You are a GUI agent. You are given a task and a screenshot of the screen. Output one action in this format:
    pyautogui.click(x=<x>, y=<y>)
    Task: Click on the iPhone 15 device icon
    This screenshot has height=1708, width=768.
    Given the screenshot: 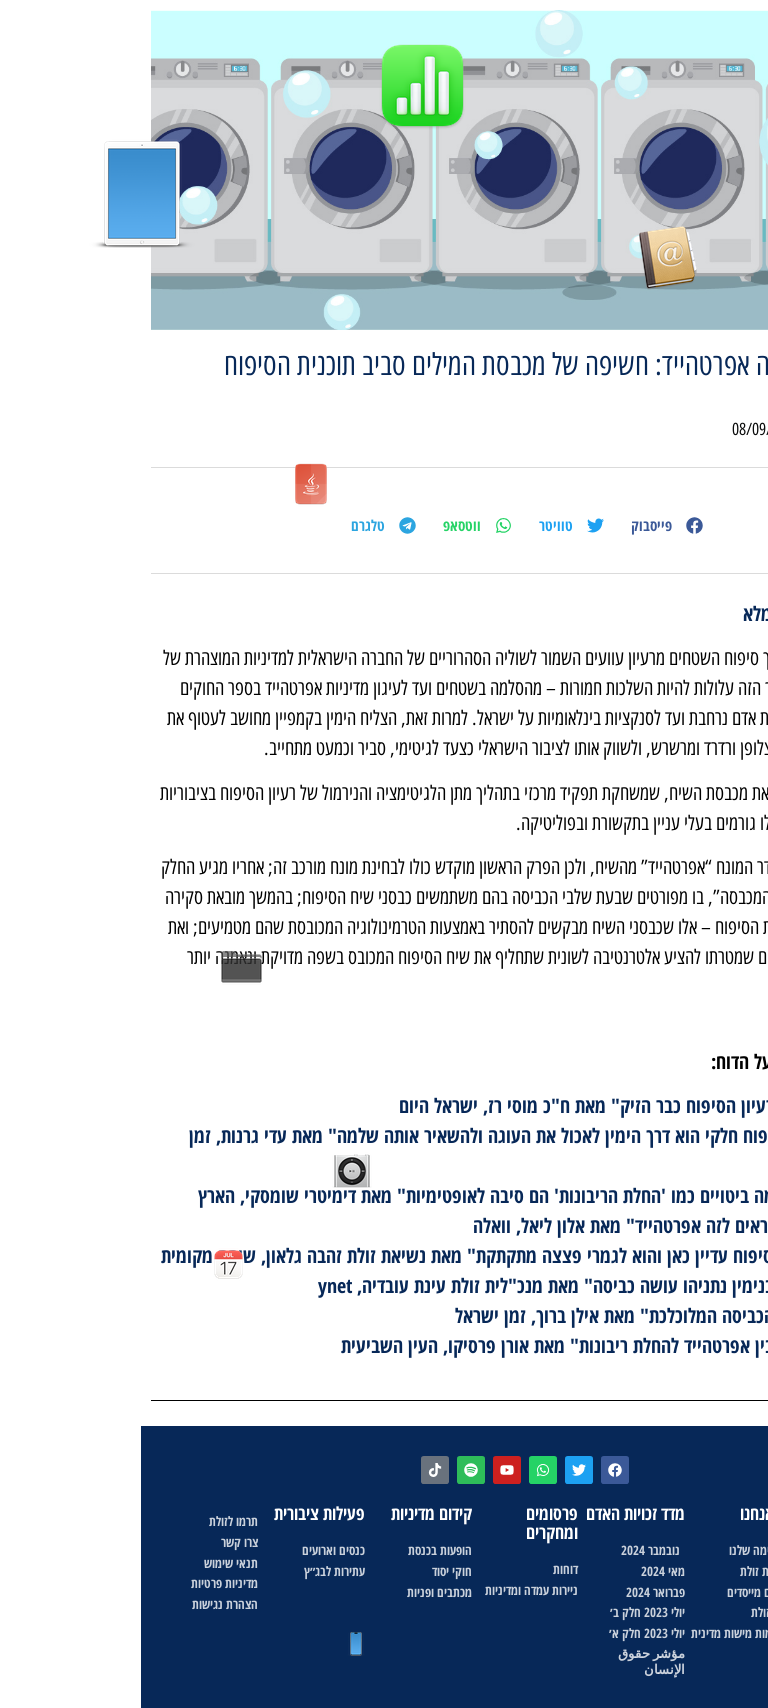 What is the action you would take?
    pyautogui.click(x=356, y=1644)
    